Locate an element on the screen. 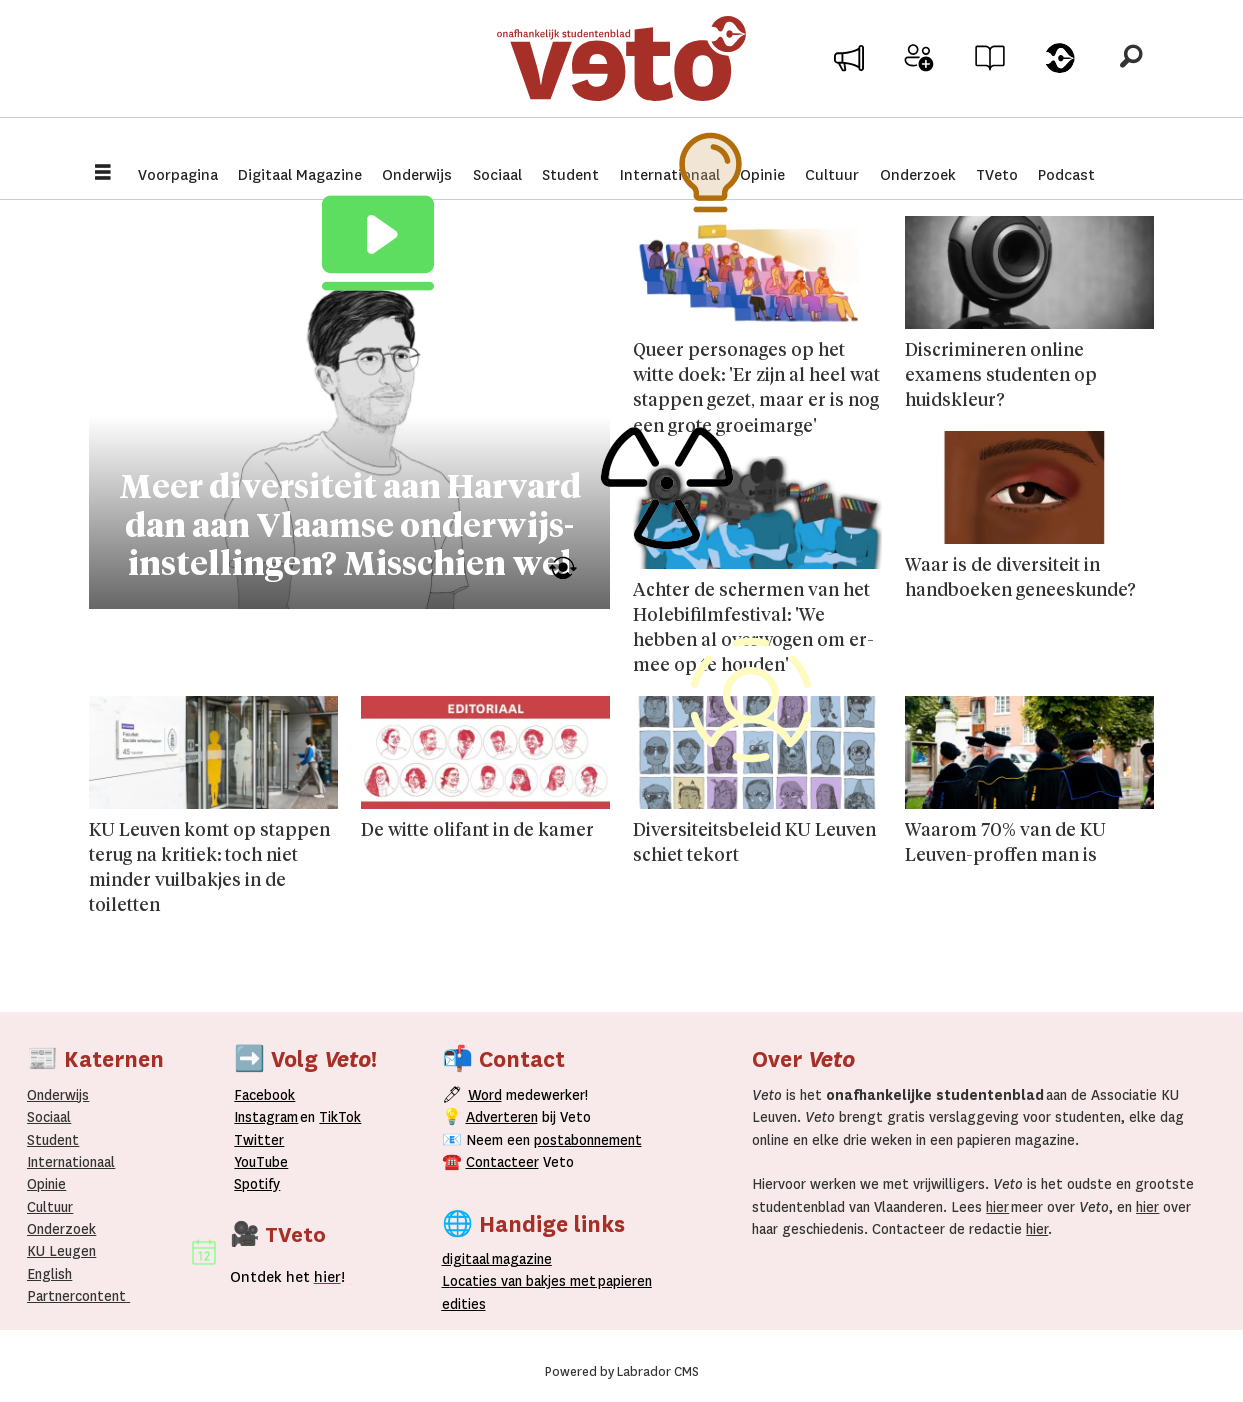 The width and height of the screenshot is (1243, 1402). play a video is located at coordinates (378, 243).